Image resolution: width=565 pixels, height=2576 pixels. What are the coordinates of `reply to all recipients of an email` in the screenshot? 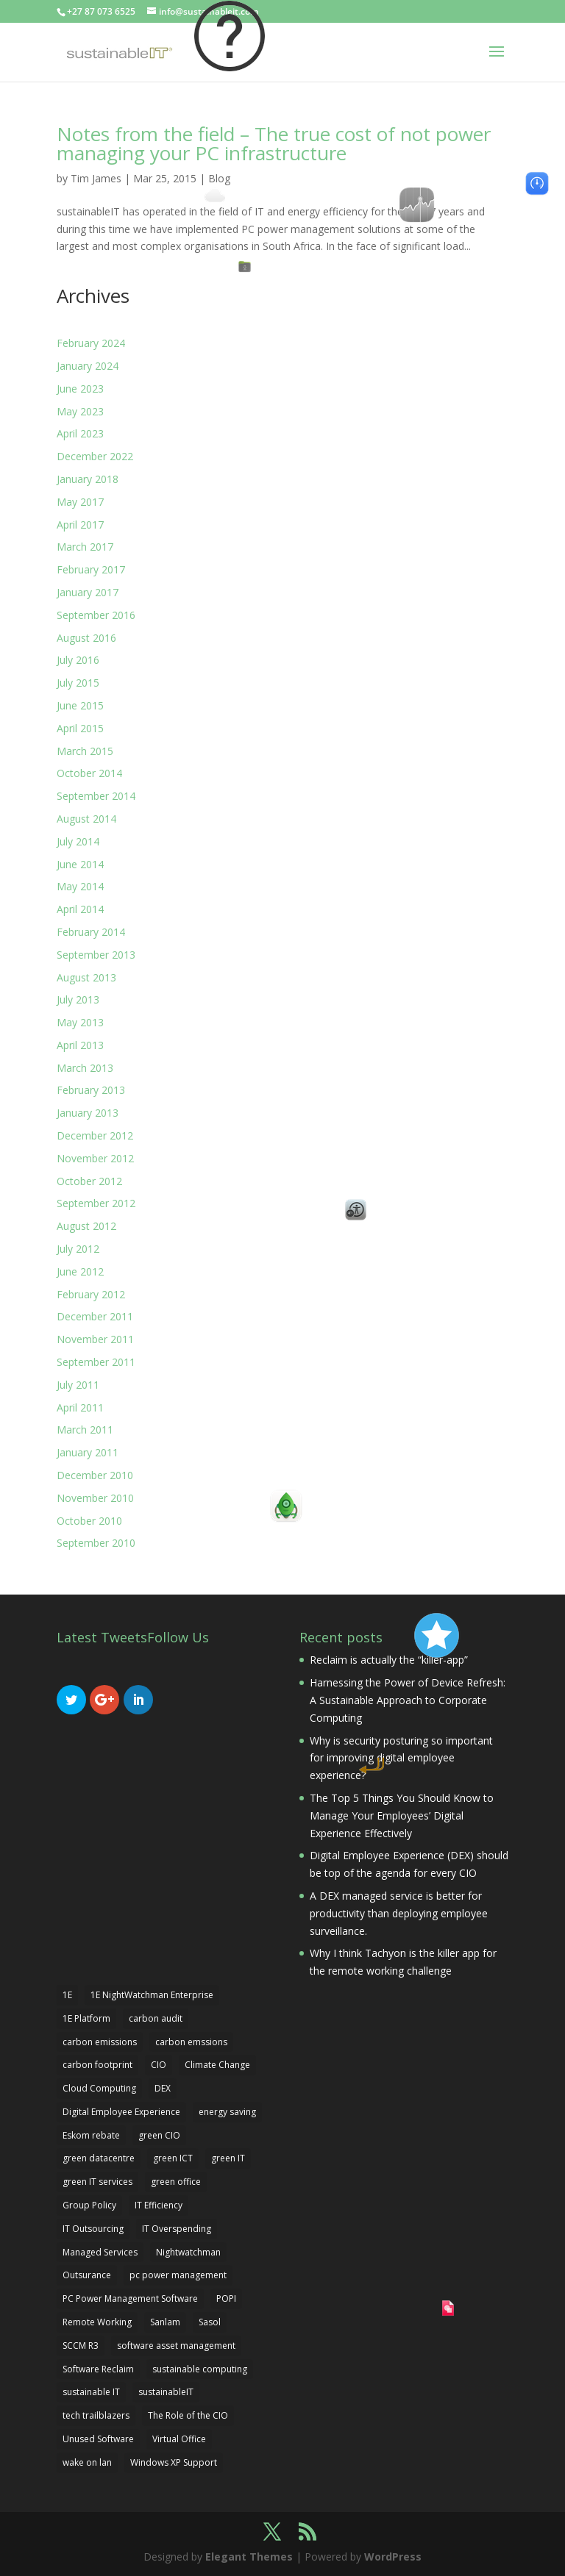 It's located at (371, 1764).